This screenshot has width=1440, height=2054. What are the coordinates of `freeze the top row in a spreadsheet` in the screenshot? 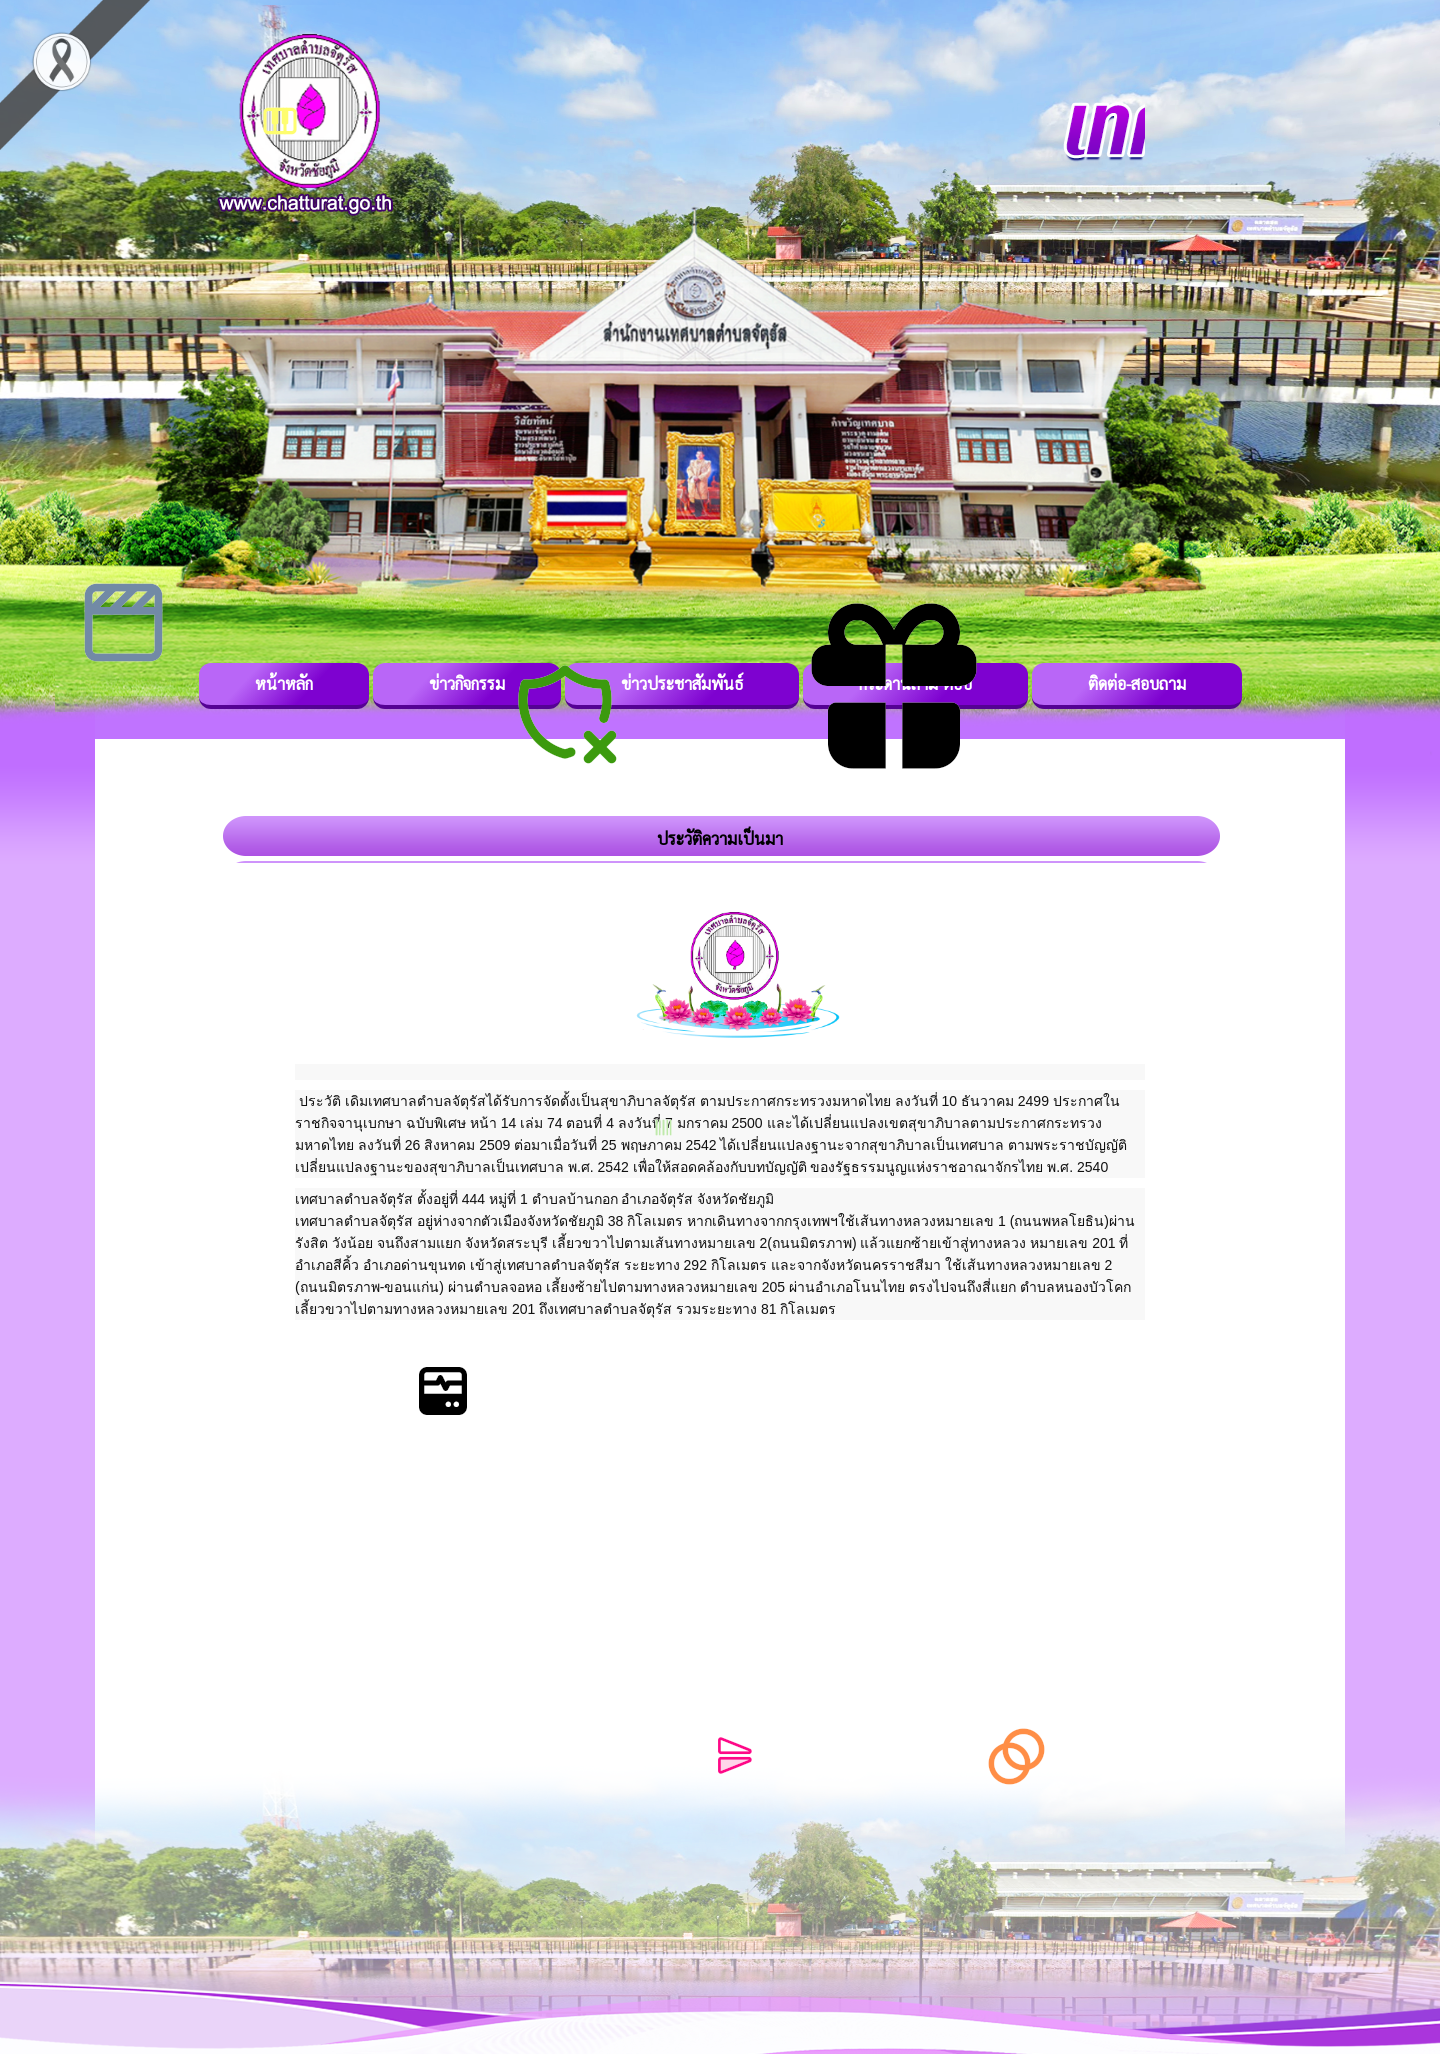 It's located at (123, 622).